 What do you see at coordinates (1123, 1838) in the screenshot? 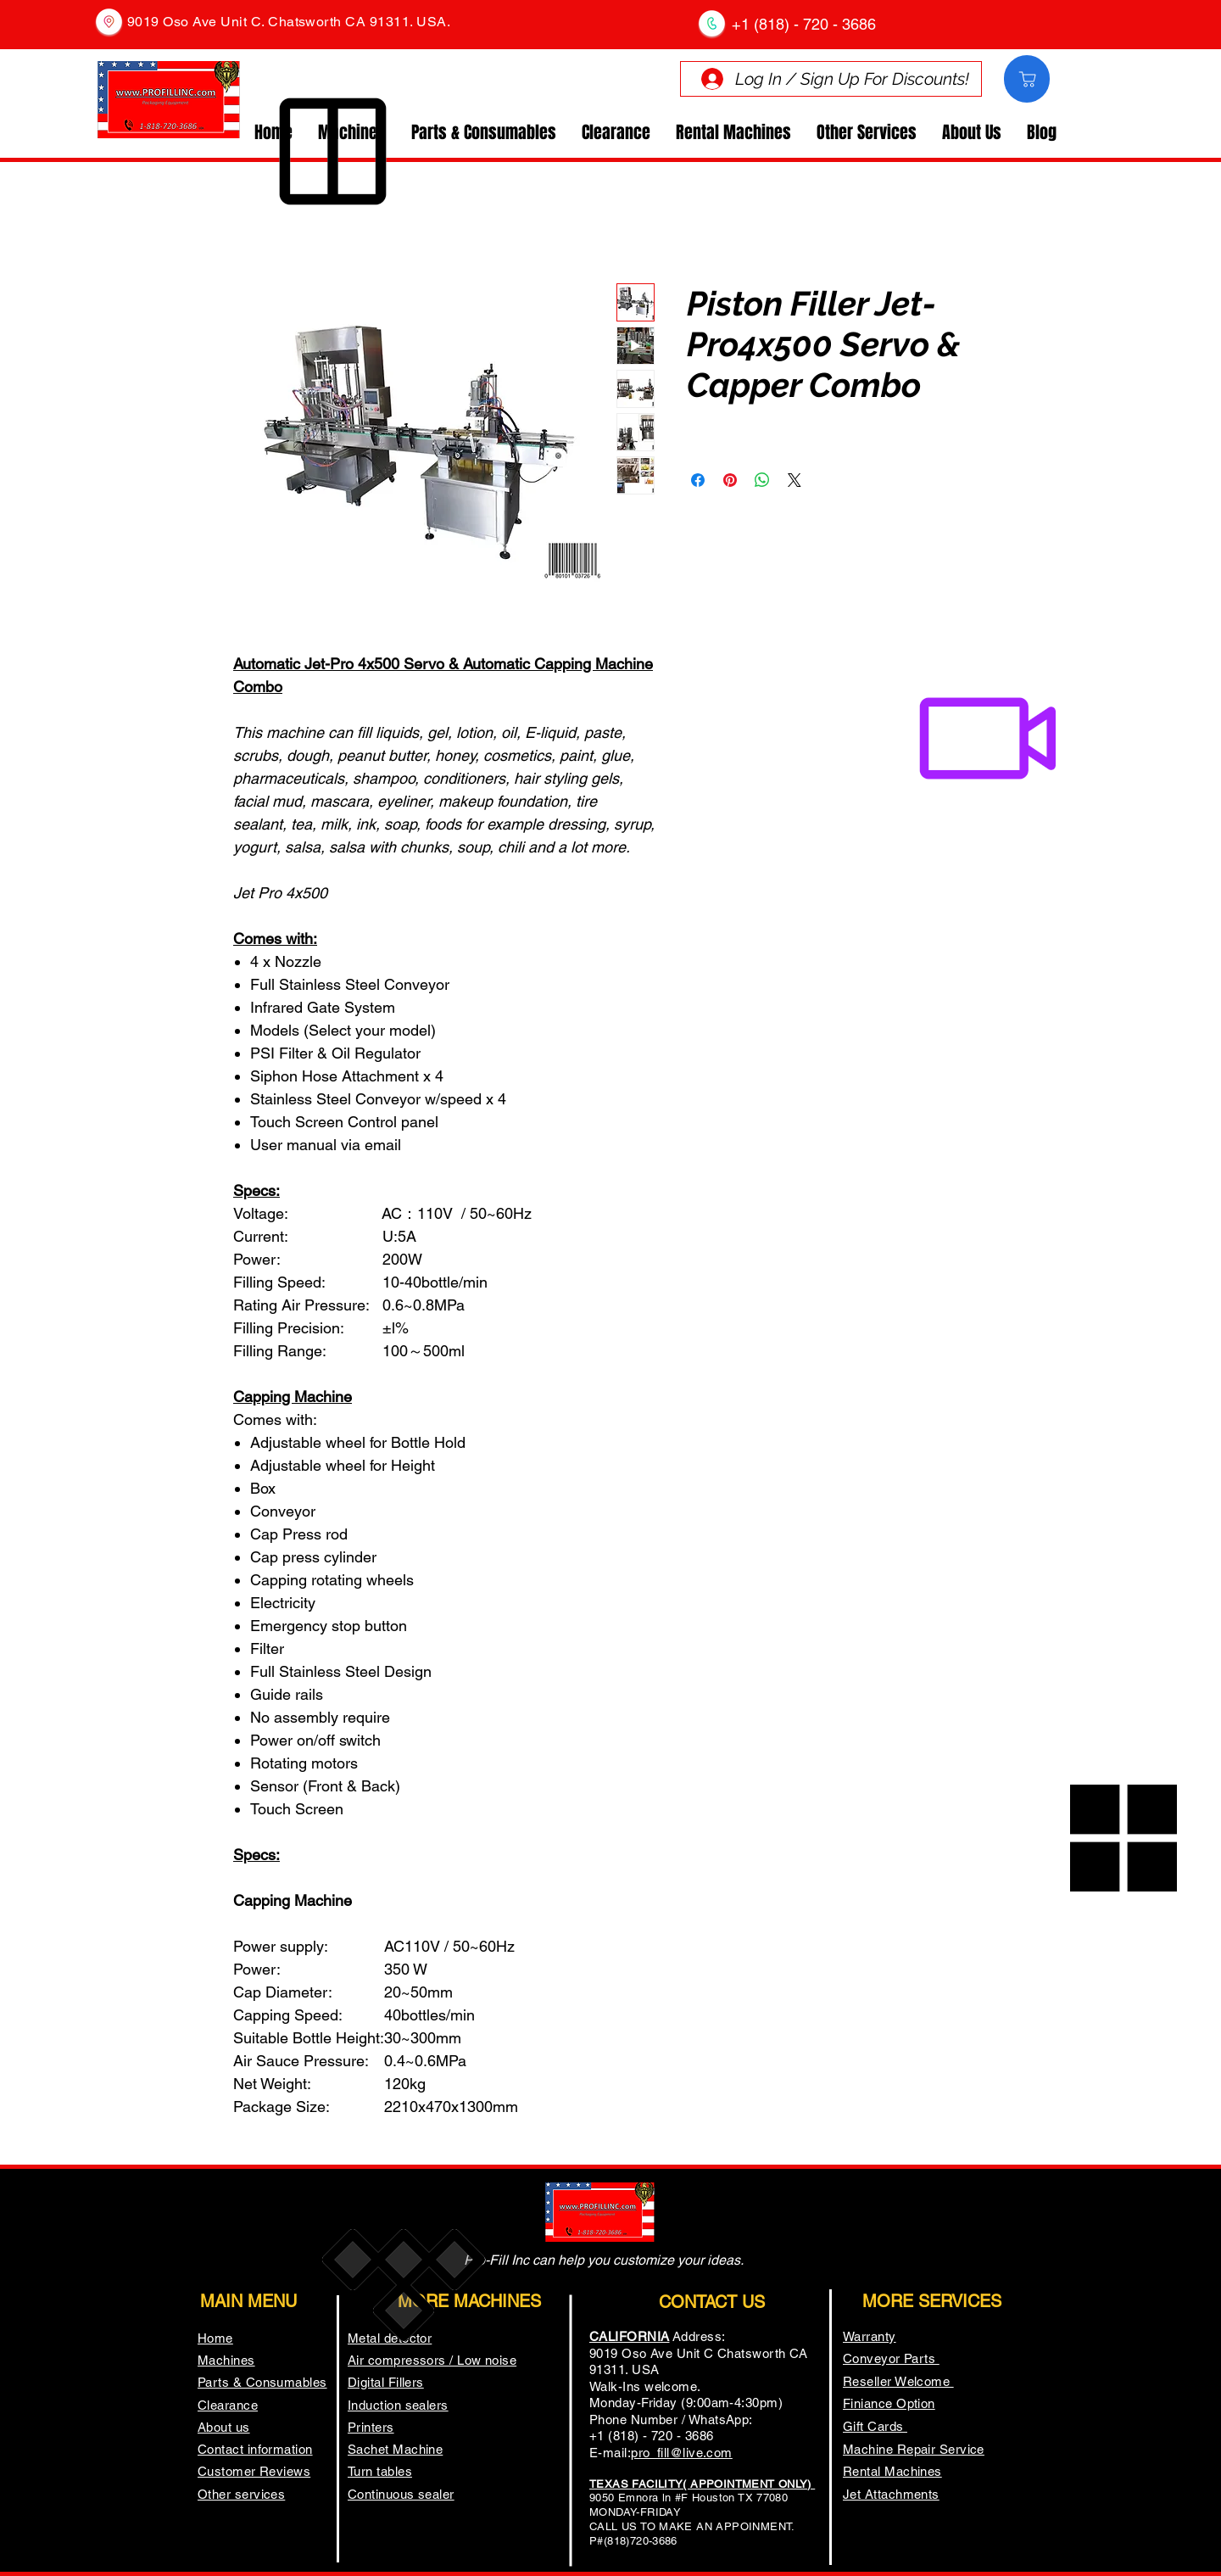
I see `view items in grid layout` at bounding box center [1123, 1838].